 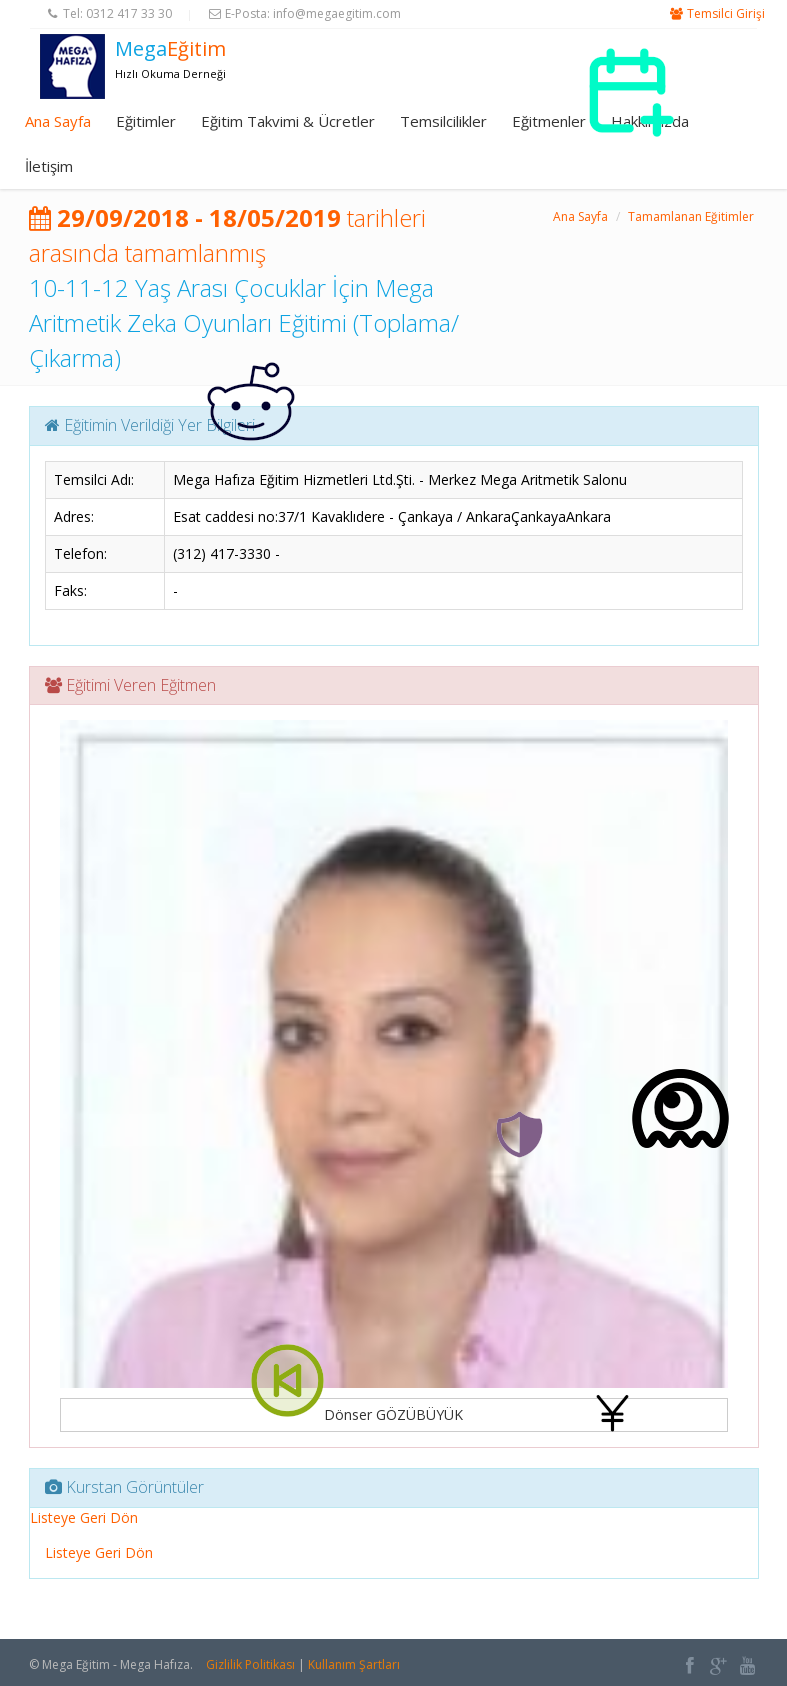 I want to click on indicates partial security or protection status, so click(x=519, y=1134).